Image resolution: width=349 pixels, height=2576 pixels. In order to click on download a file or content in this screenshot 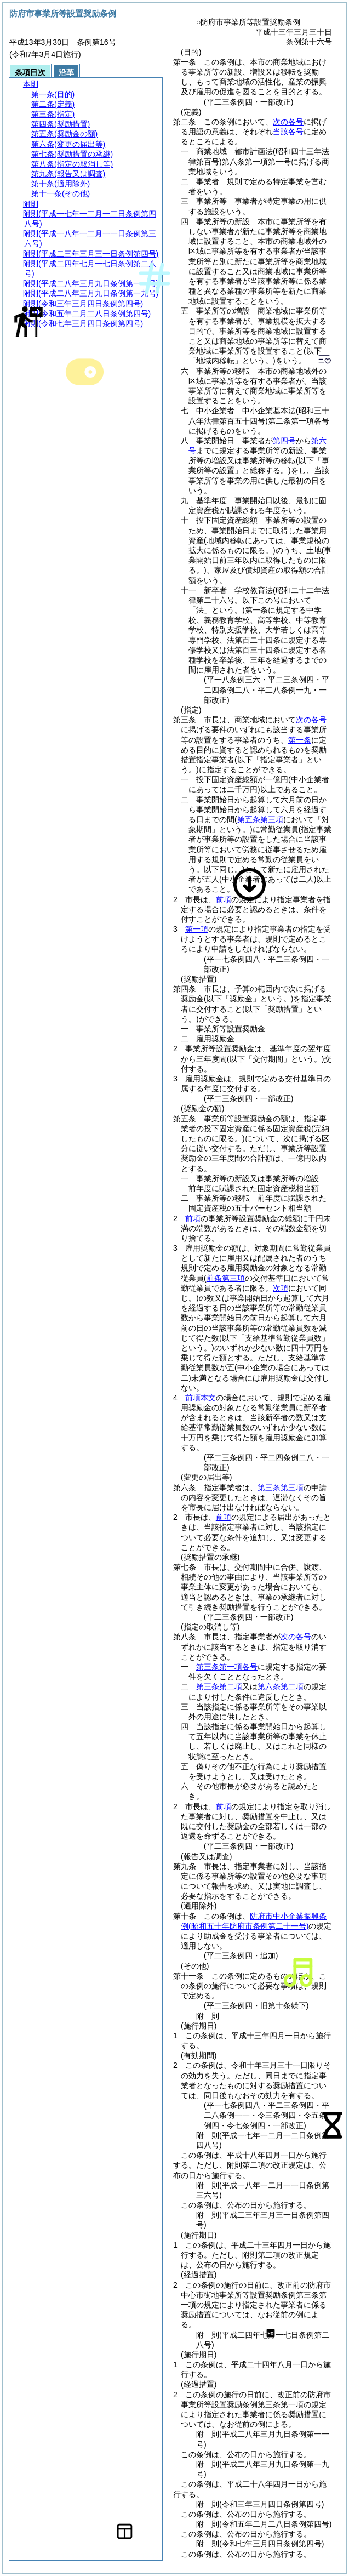, I will do `click(249, 884)`.